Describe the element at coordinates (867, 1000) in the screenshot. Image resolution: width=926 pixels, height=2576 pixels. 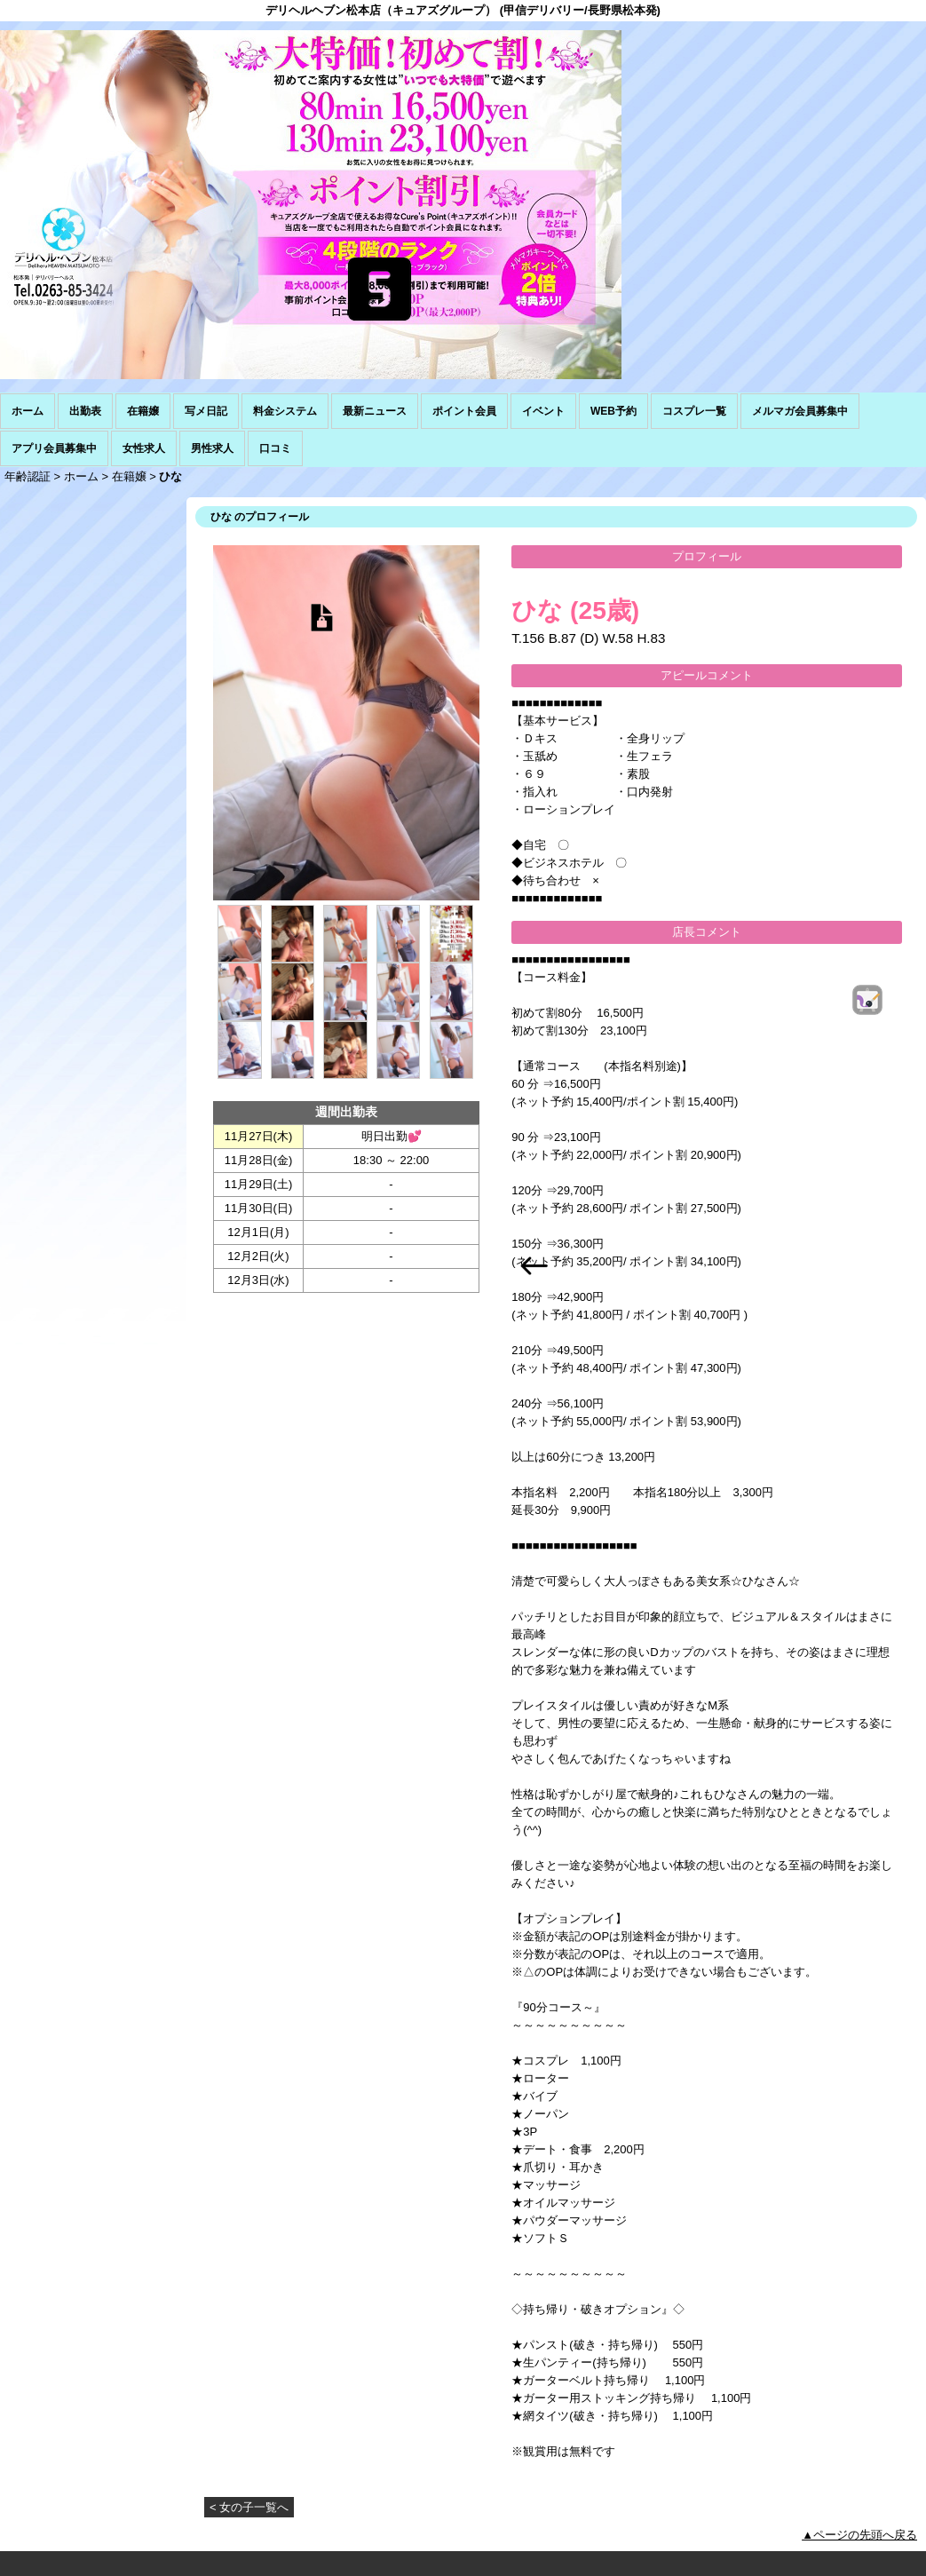
I see `create or design a new software project` at that location.